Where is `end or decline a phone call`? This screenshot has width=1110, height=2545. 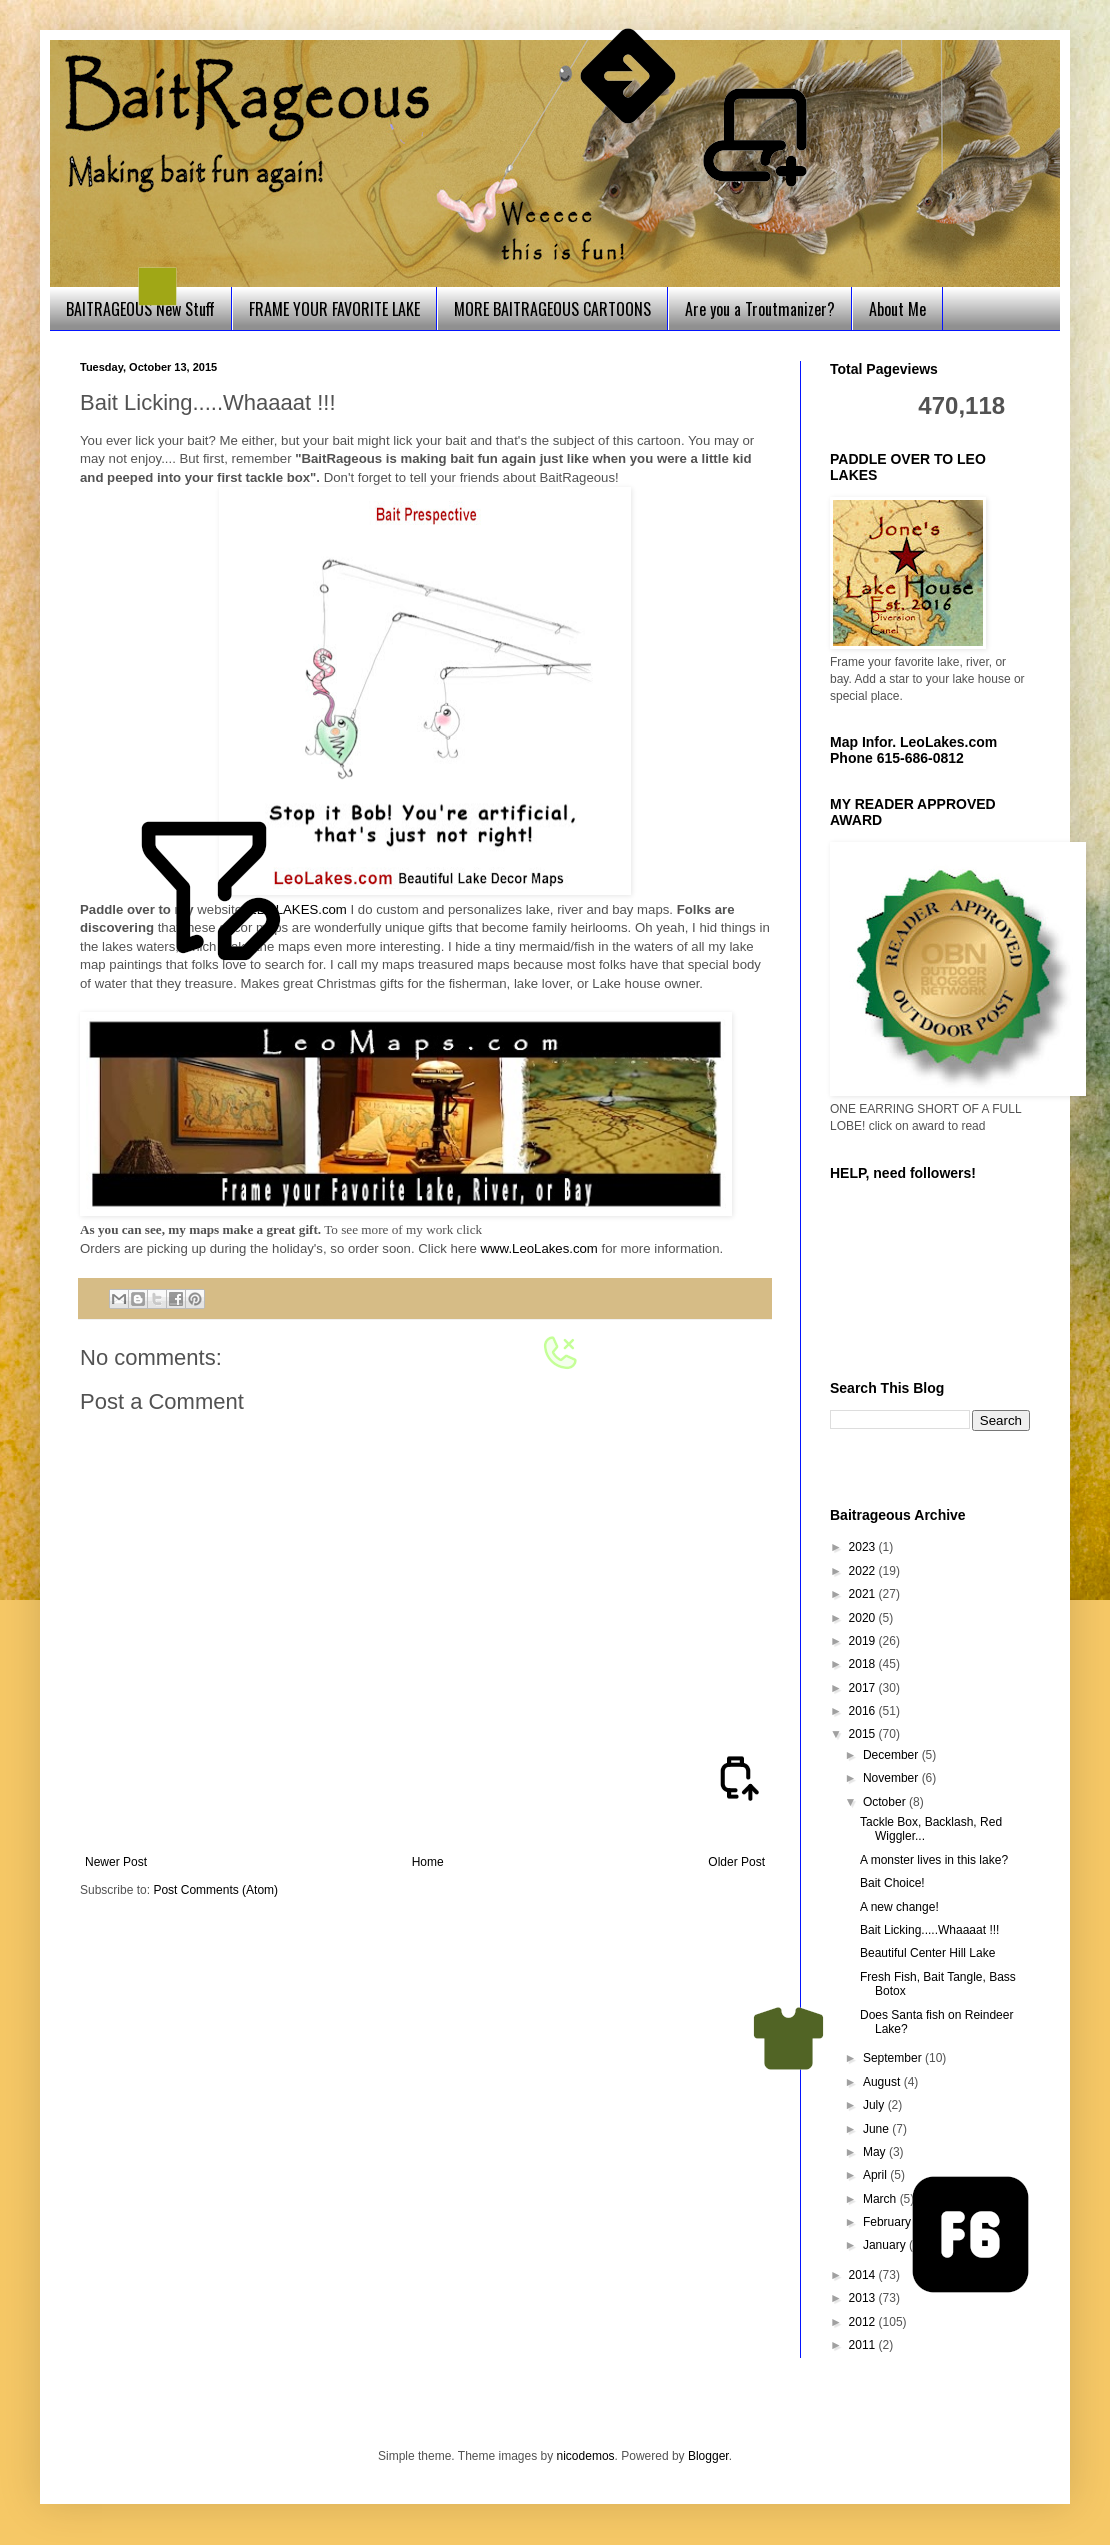
end or decline a phone call is located at coordinates (561, 1352).